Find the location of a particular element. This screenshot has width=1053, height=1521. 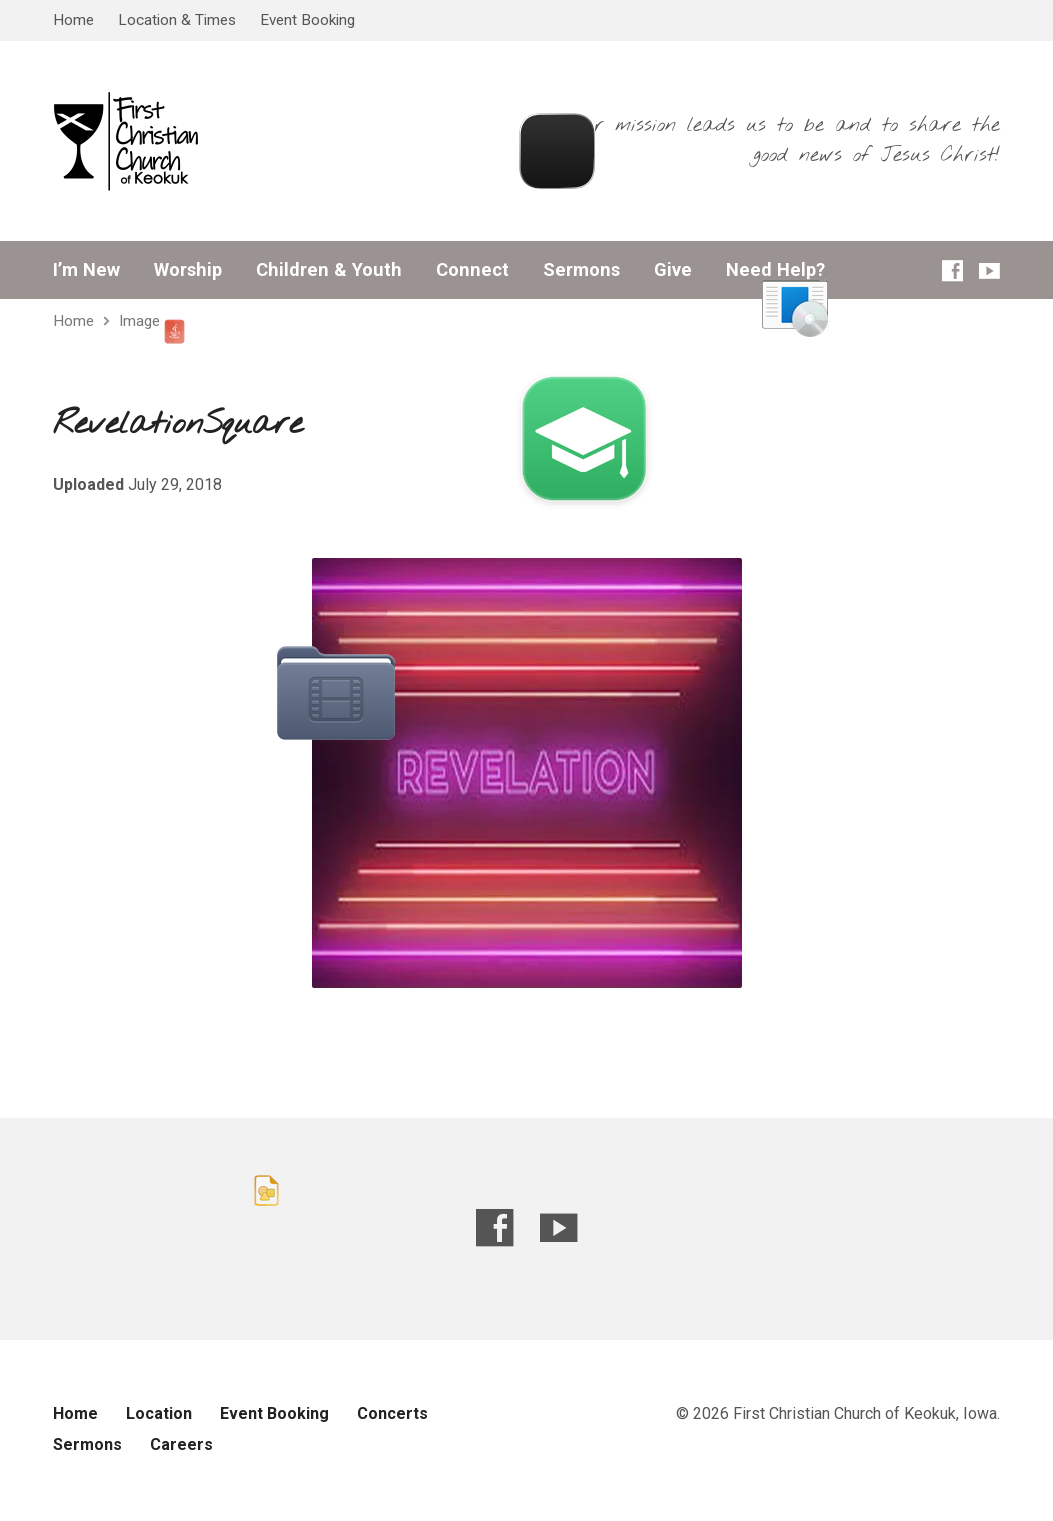

blank app icon template for customization is located at coordinates (557, 151).